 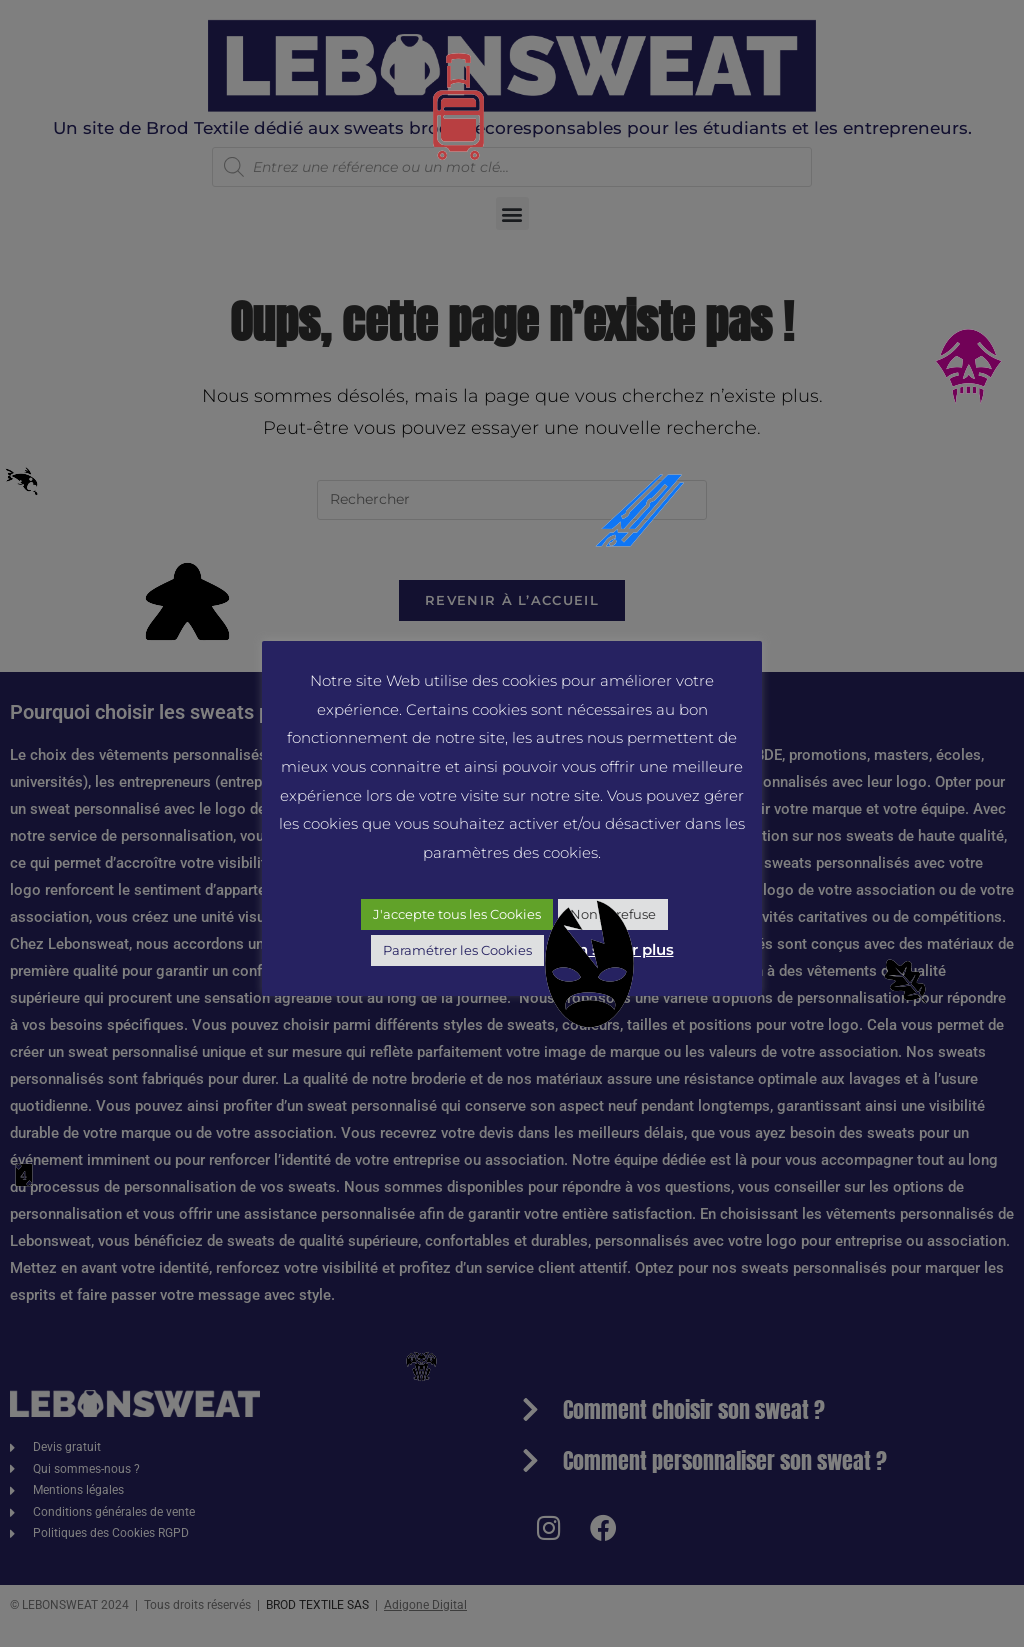 What do you see at coordinates (421, 1366) in the screenshot?
I see `select gargoyle character or unit` at bounding box center [421, 1366].